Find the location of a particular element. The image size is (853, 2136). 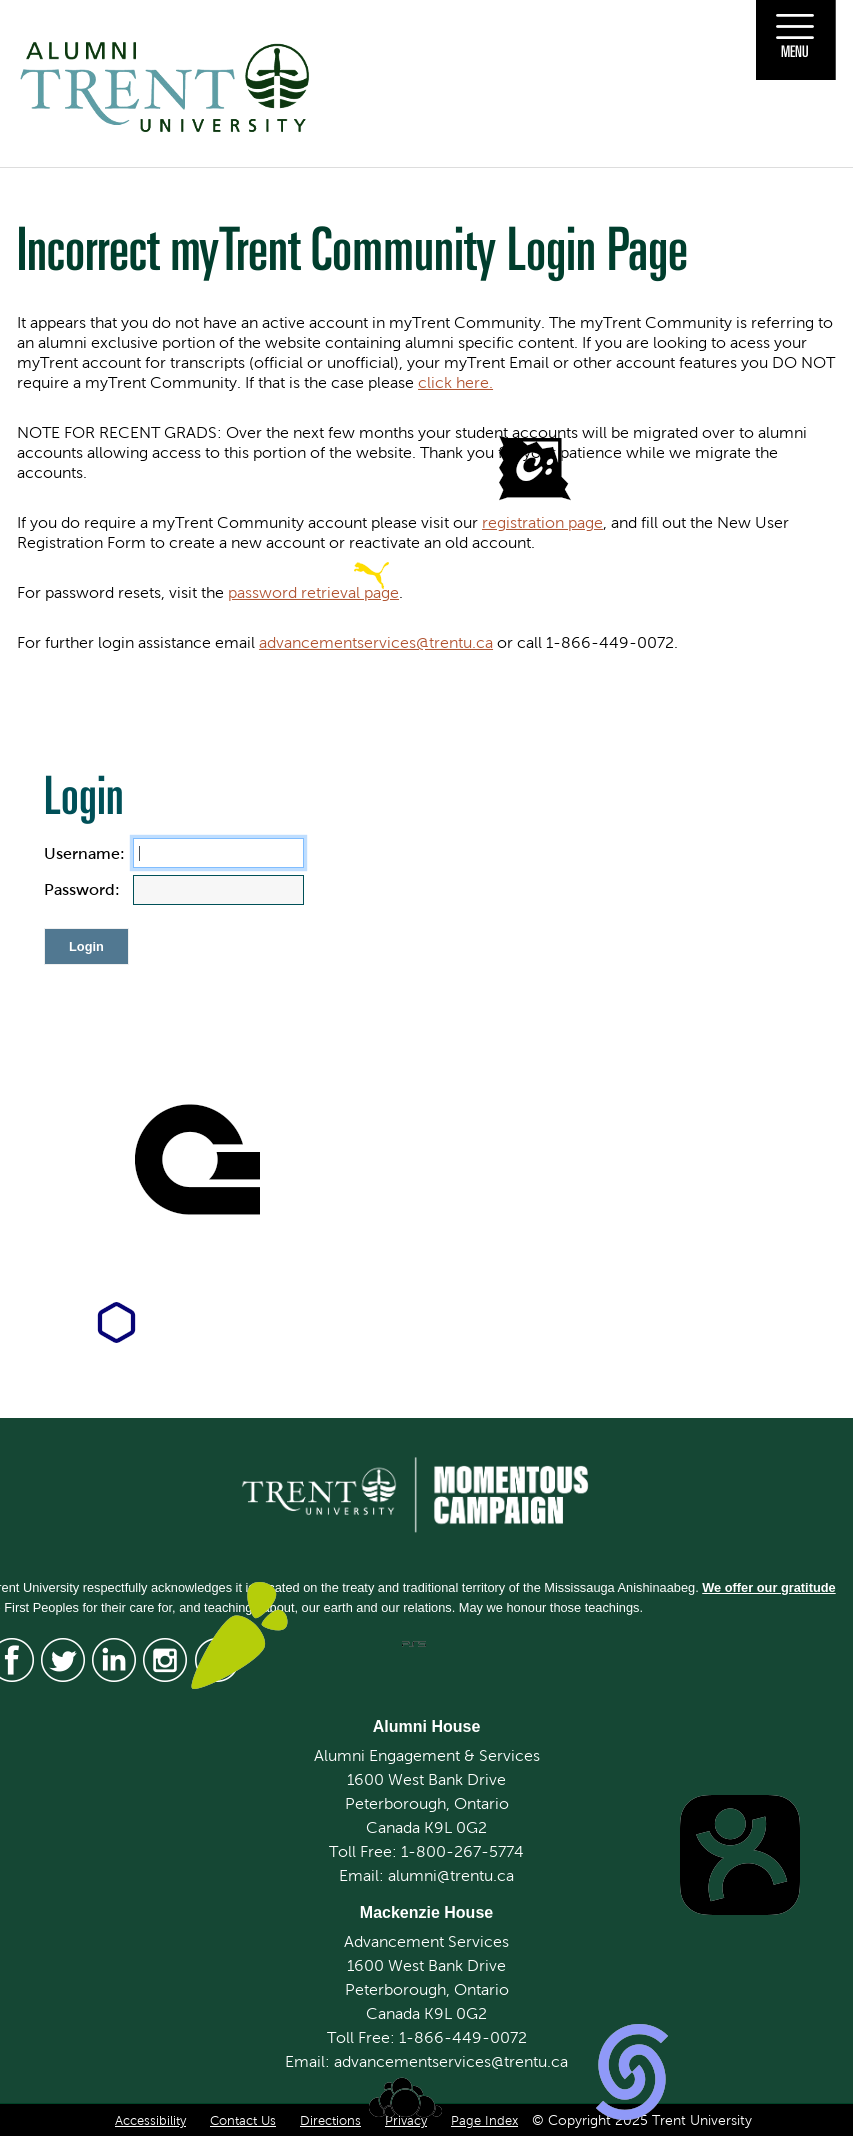

open owncloud file storage app is located at coordinates (405, 2097).